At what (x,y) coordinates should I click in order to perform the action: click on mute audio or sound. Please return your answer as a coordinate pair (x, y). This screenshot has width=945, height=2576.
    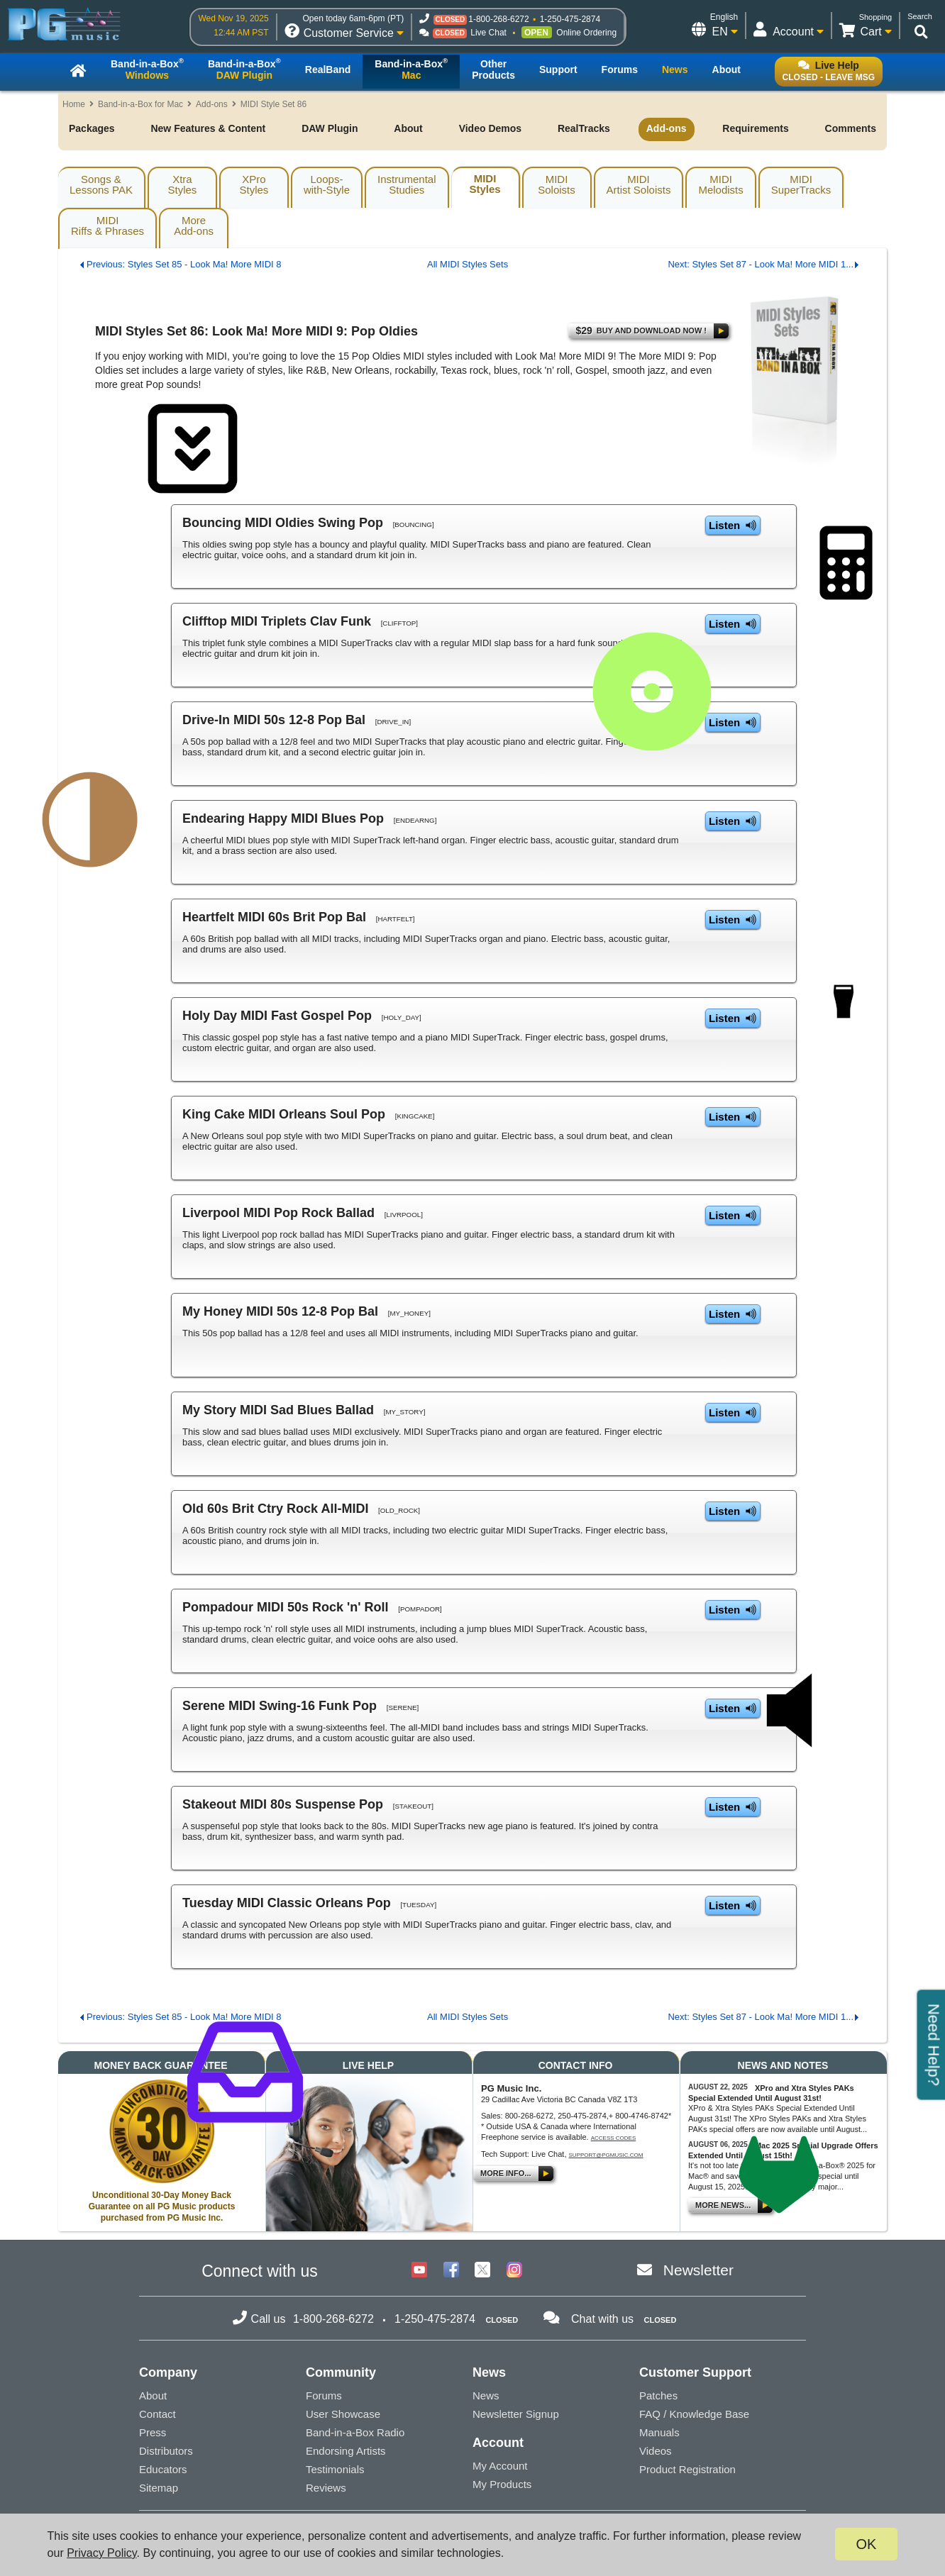
    Looking at the image, I should click on (789, 1710).